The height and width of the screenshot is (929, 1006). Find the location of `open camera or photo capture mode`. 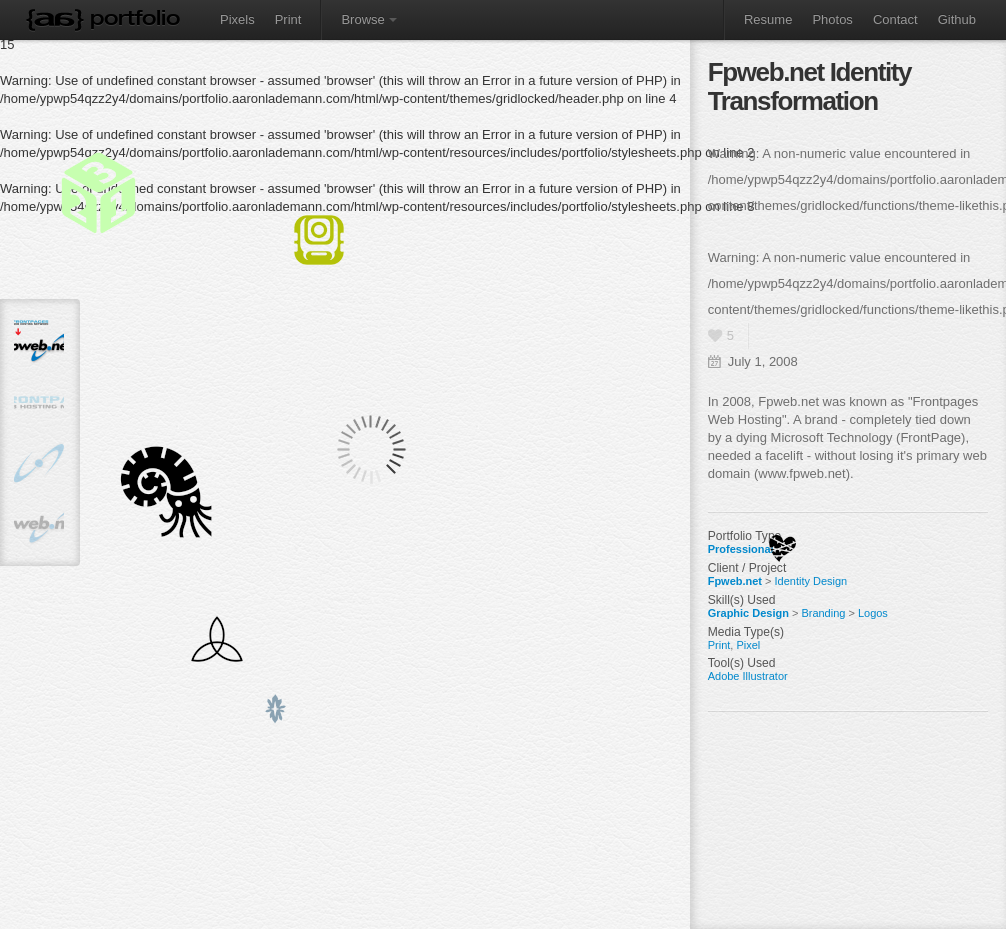

open camera or photo capture mode is located at coordinates (319, 240).